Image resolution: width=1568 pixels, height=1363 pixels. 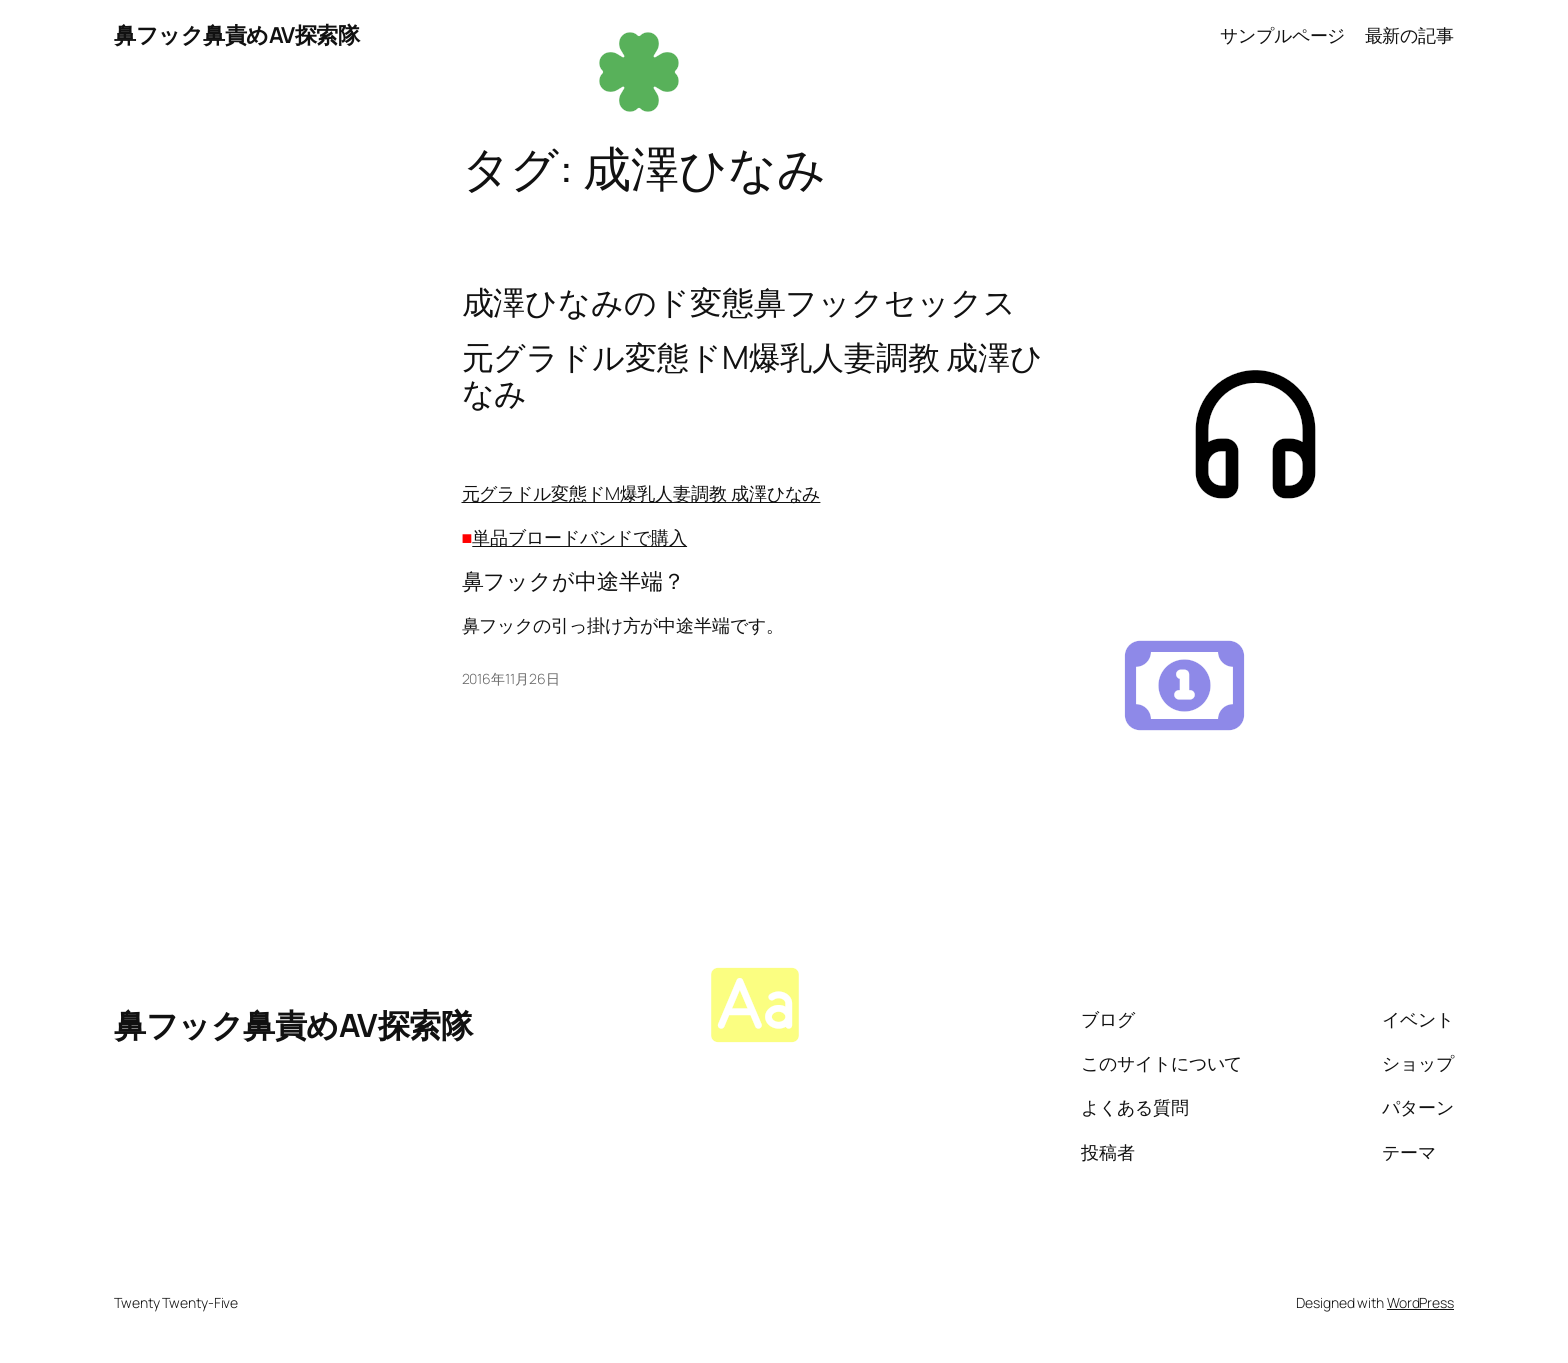 I want to click on indicates a lucky or bonus reward, so click(x=639, y=72).